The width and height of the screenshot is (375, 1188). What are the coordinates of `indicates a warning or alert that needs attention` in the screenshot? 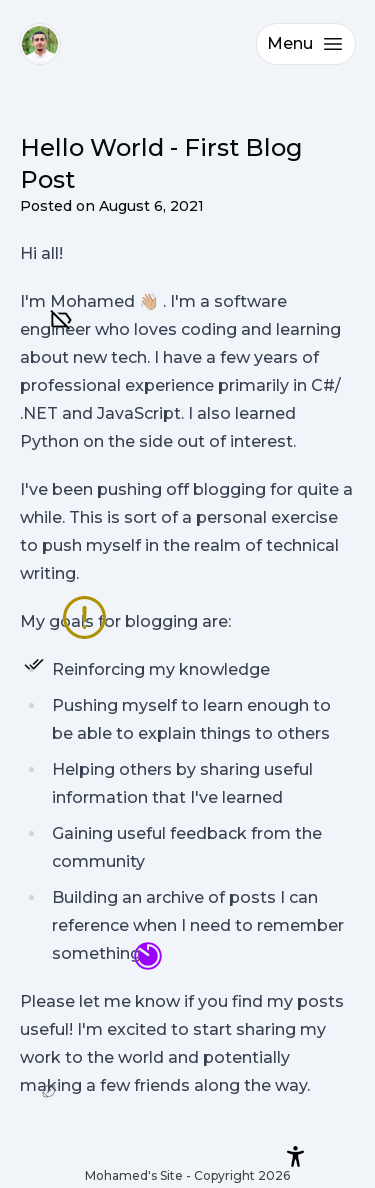 It's located at (84, 617).